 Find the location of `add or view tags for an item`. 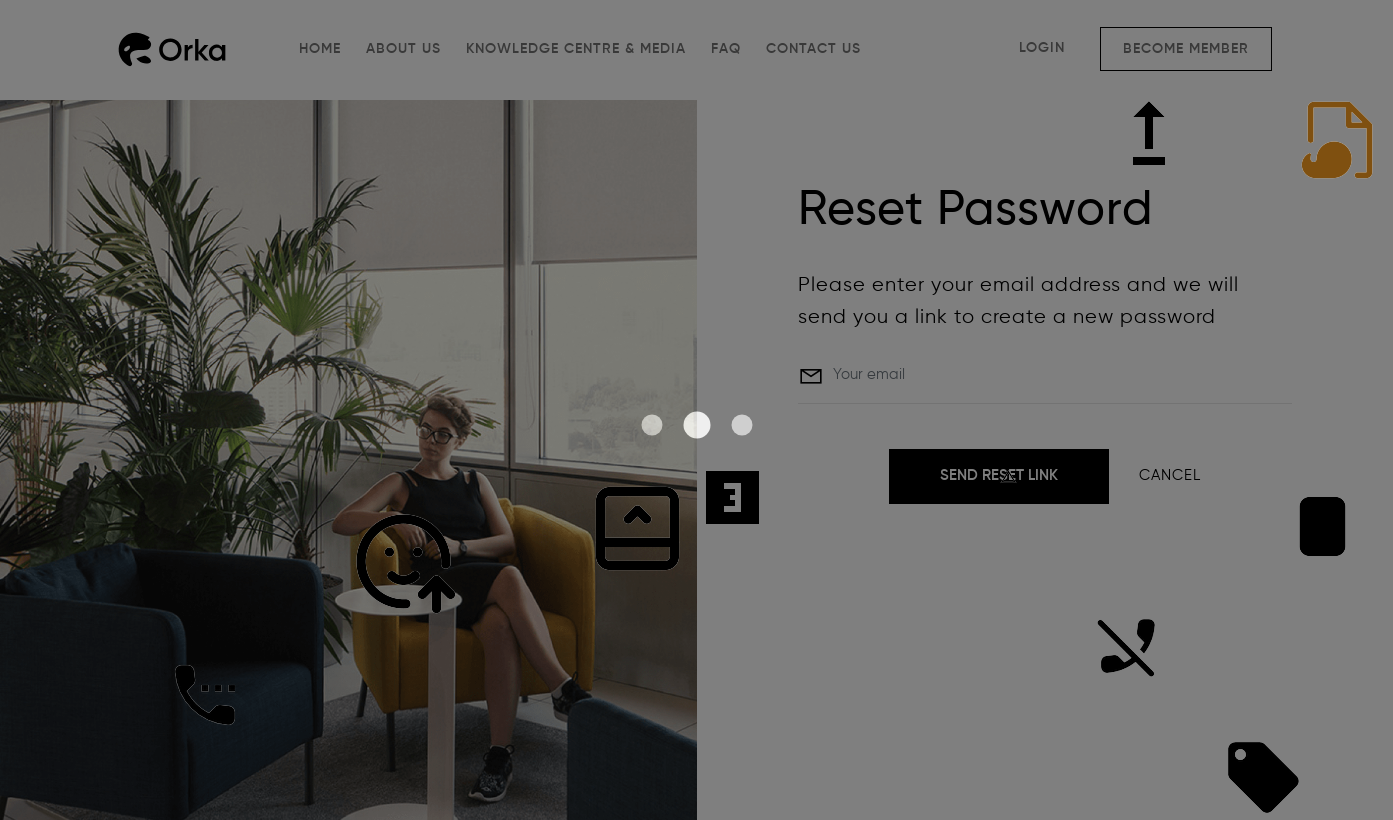

add or view tags for an item is located at coordinates (1263, 777).